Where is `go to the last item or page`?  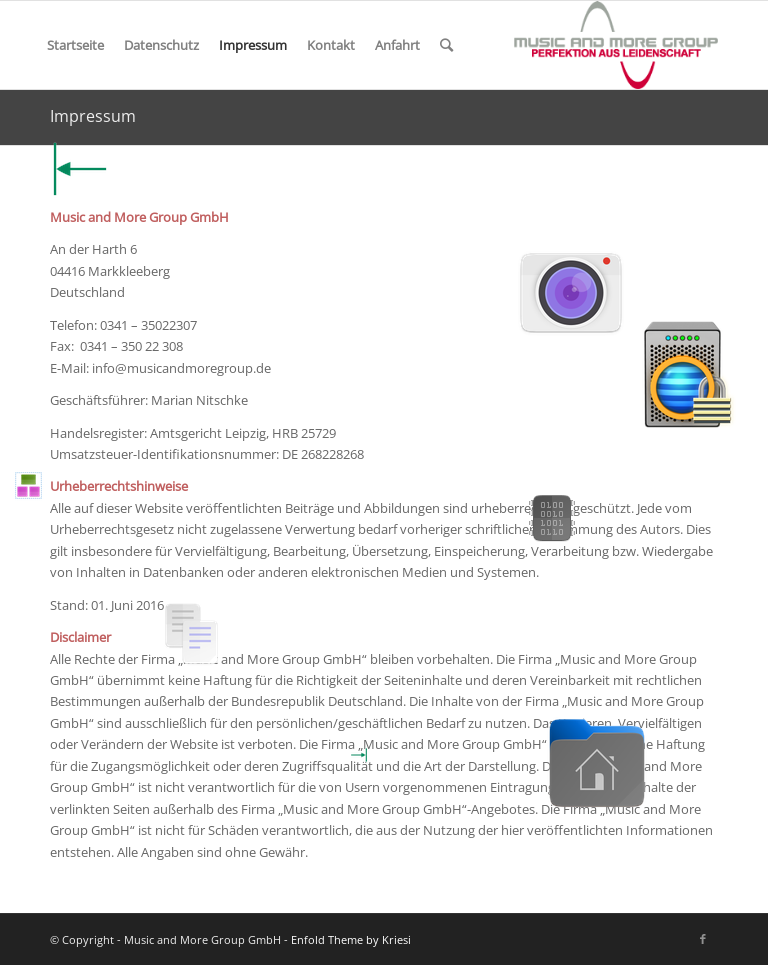 go to the last item or page is located at coordinates (359, 755).